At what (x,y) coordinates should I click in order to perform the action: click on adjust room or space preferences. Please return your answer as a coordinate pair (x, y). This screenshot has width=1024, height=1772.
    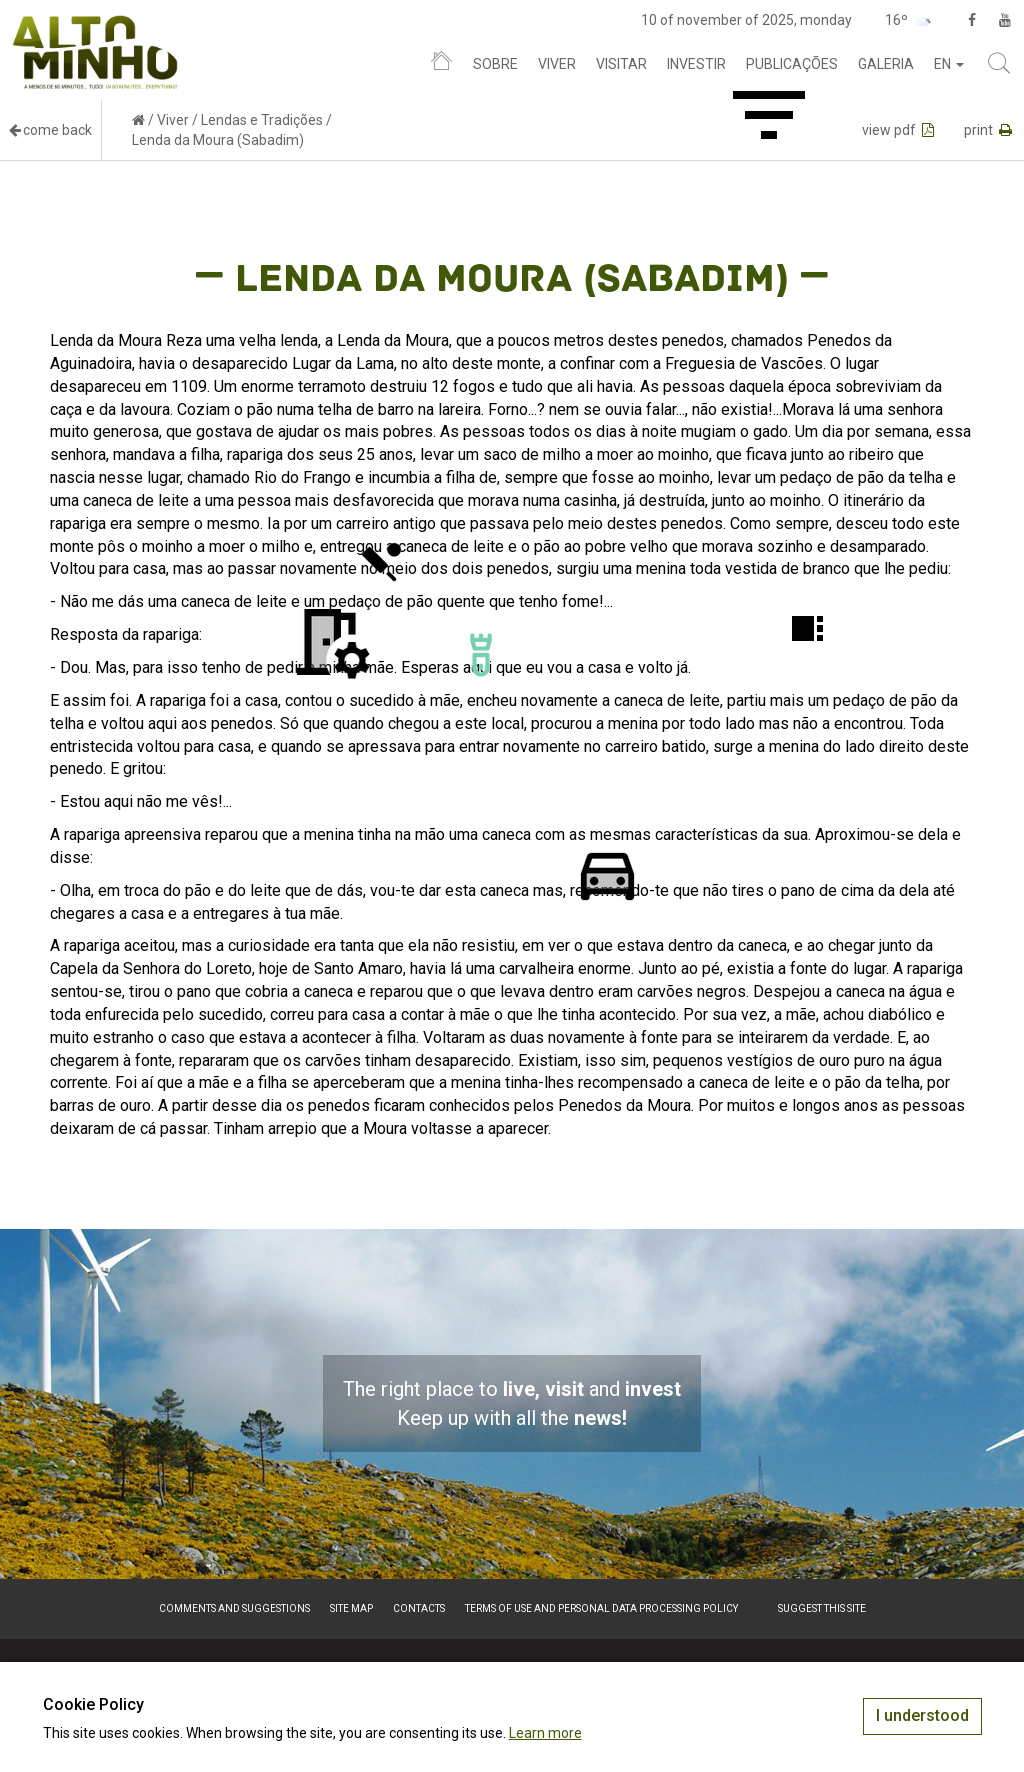
    Looking at the image, I should click on (330, 642).